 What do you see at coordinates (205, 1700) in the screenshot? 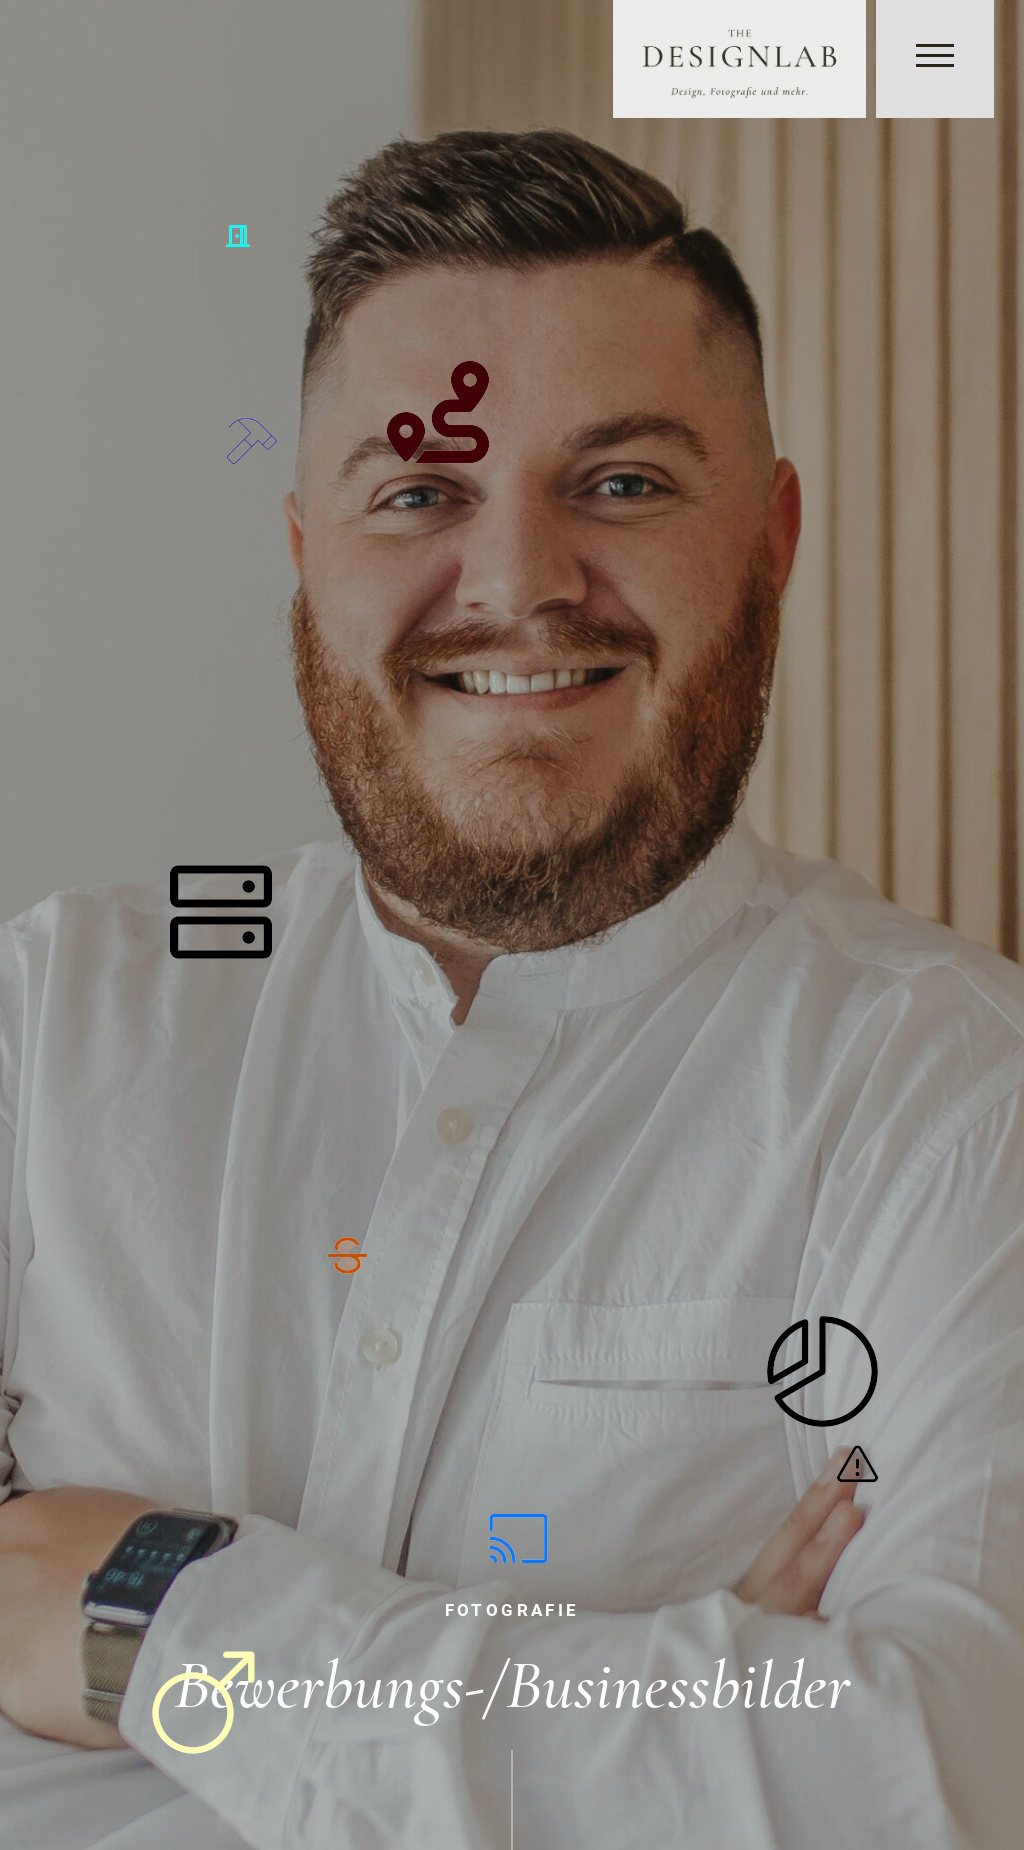
I see `indicates male gender selection` at bounding box center [205, 1700].